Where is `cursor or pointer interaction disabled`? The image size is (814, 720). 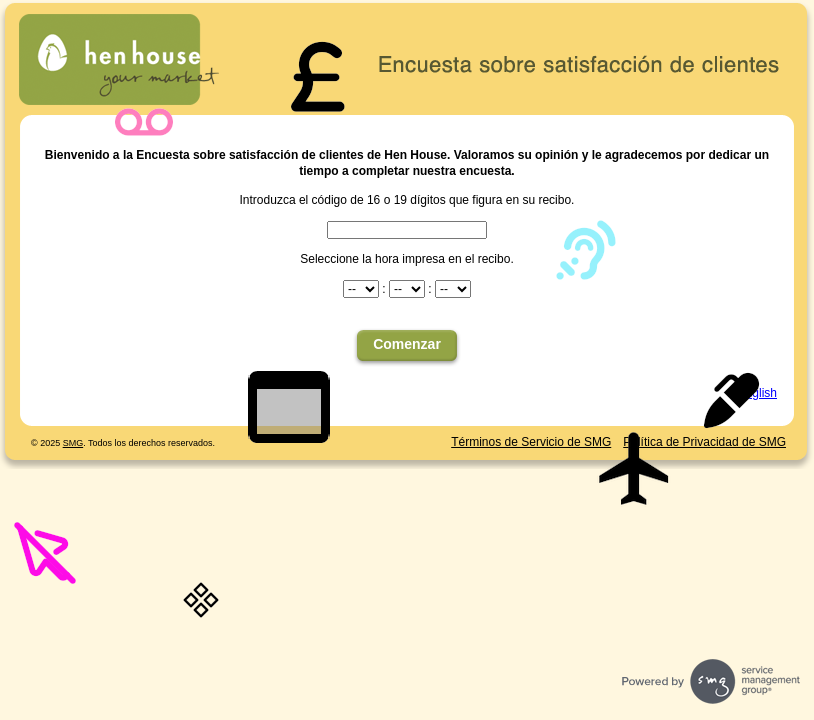
cursor or pointer interaction disabled is located at coordinates (45, 553).